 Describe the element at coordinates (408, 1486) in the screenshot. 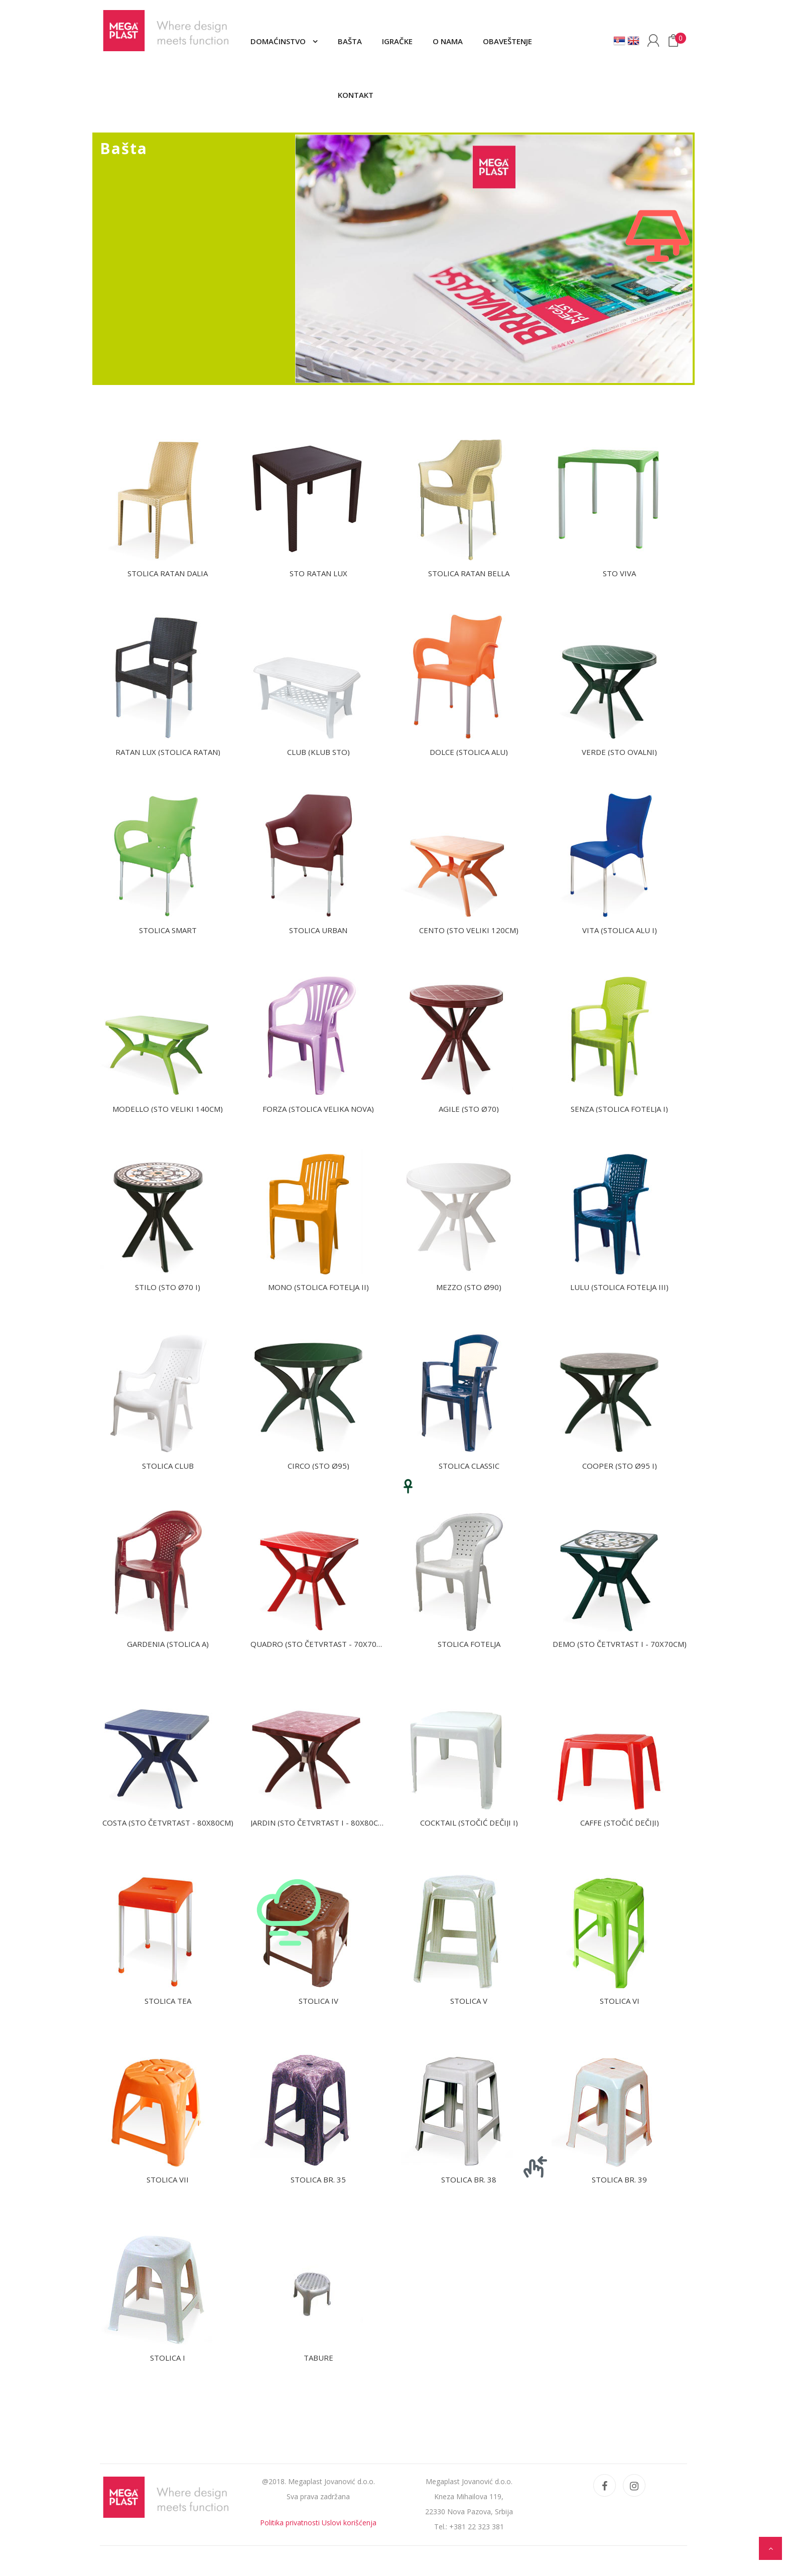

I see `indicates egyptian or ancient history content` at that location.